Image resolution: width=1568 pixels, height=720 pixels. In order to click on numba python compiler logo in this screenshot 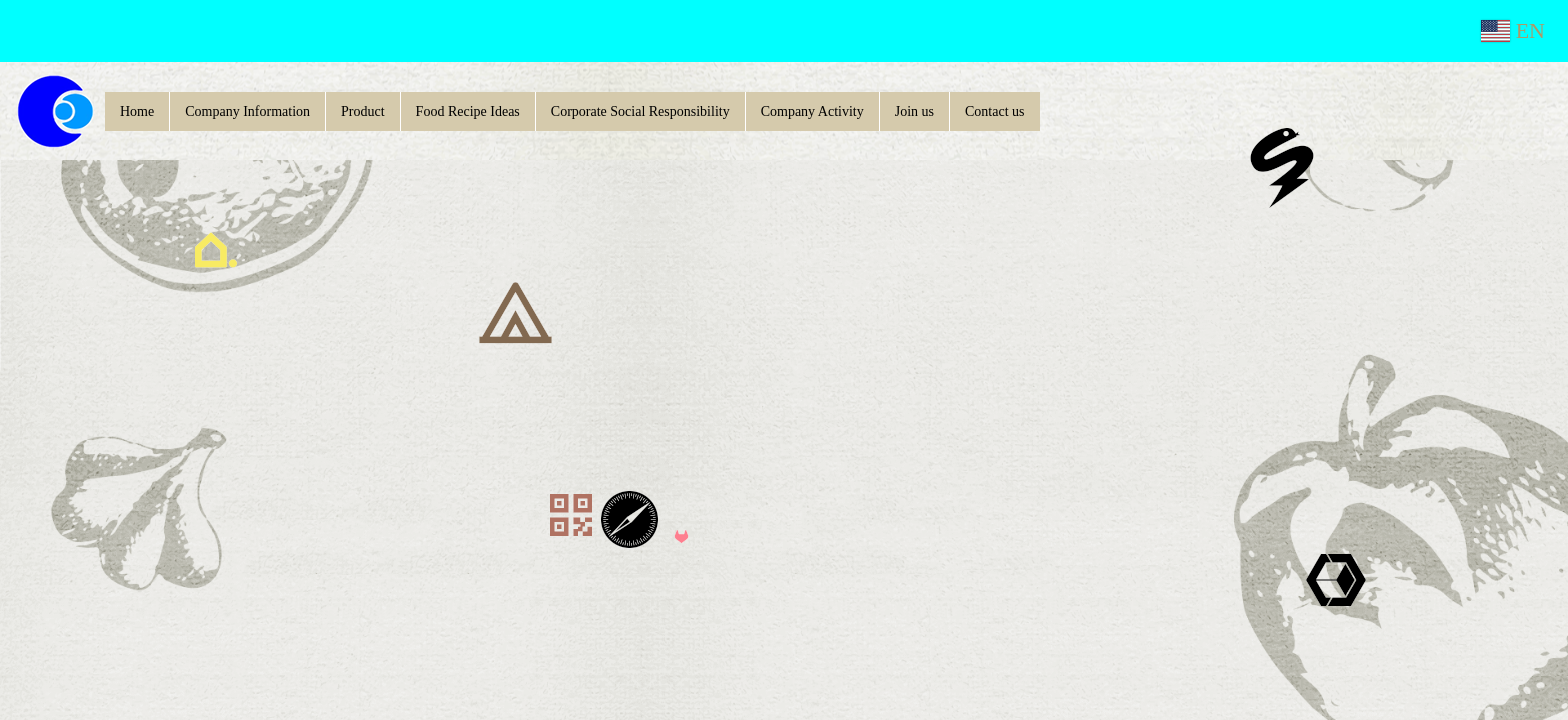, I will do `click(1282, 168)`.